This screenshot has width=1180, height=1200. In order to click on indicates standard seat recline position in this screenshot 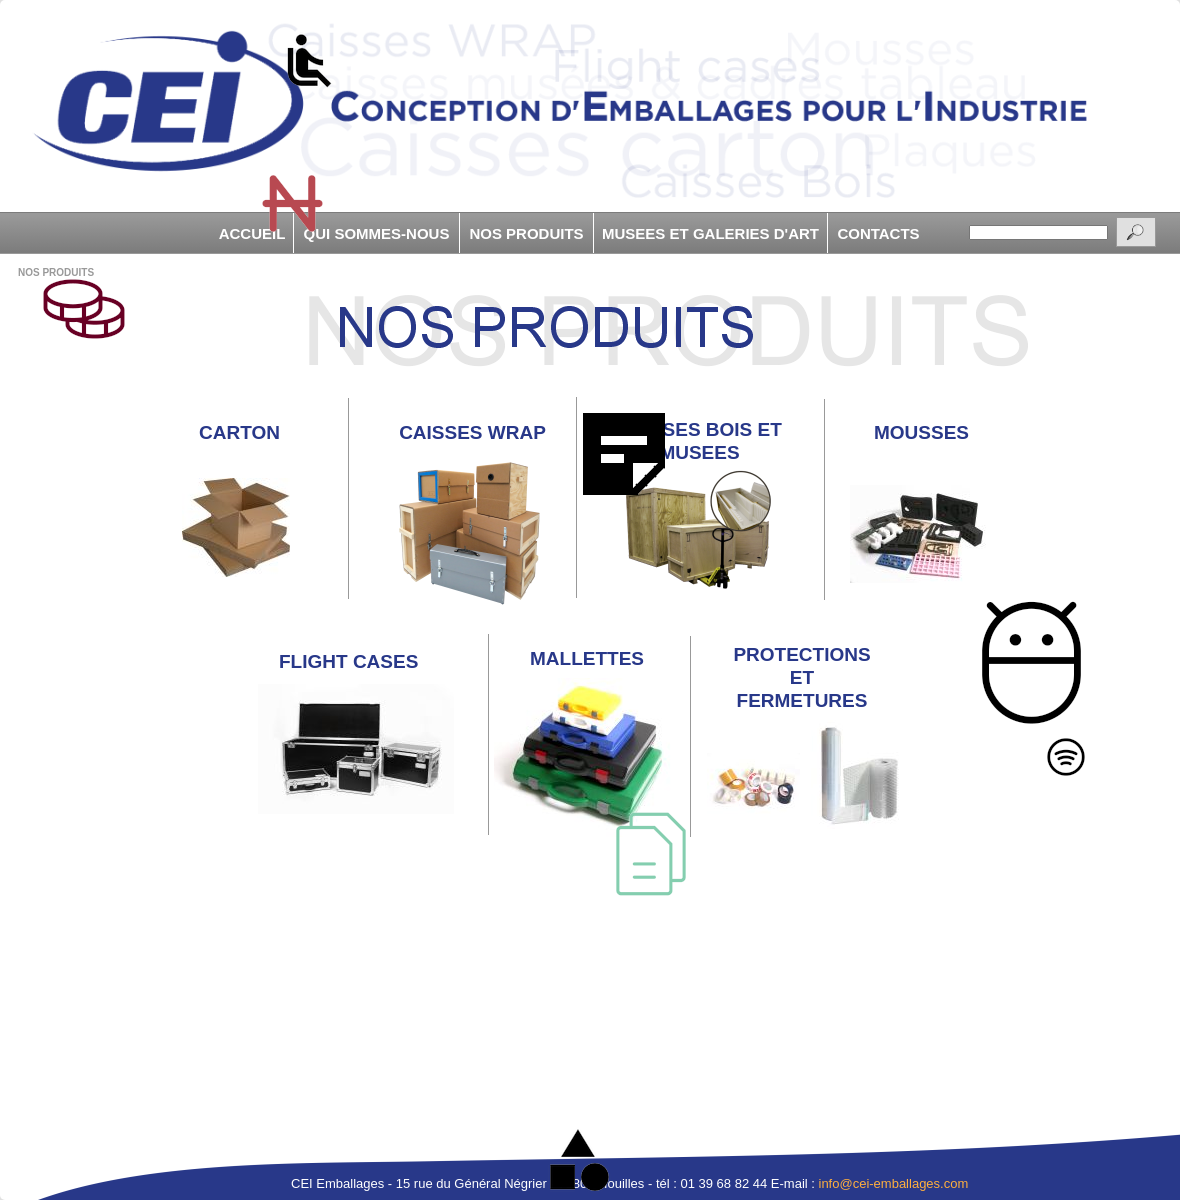, I will do `click(309, 61)`.